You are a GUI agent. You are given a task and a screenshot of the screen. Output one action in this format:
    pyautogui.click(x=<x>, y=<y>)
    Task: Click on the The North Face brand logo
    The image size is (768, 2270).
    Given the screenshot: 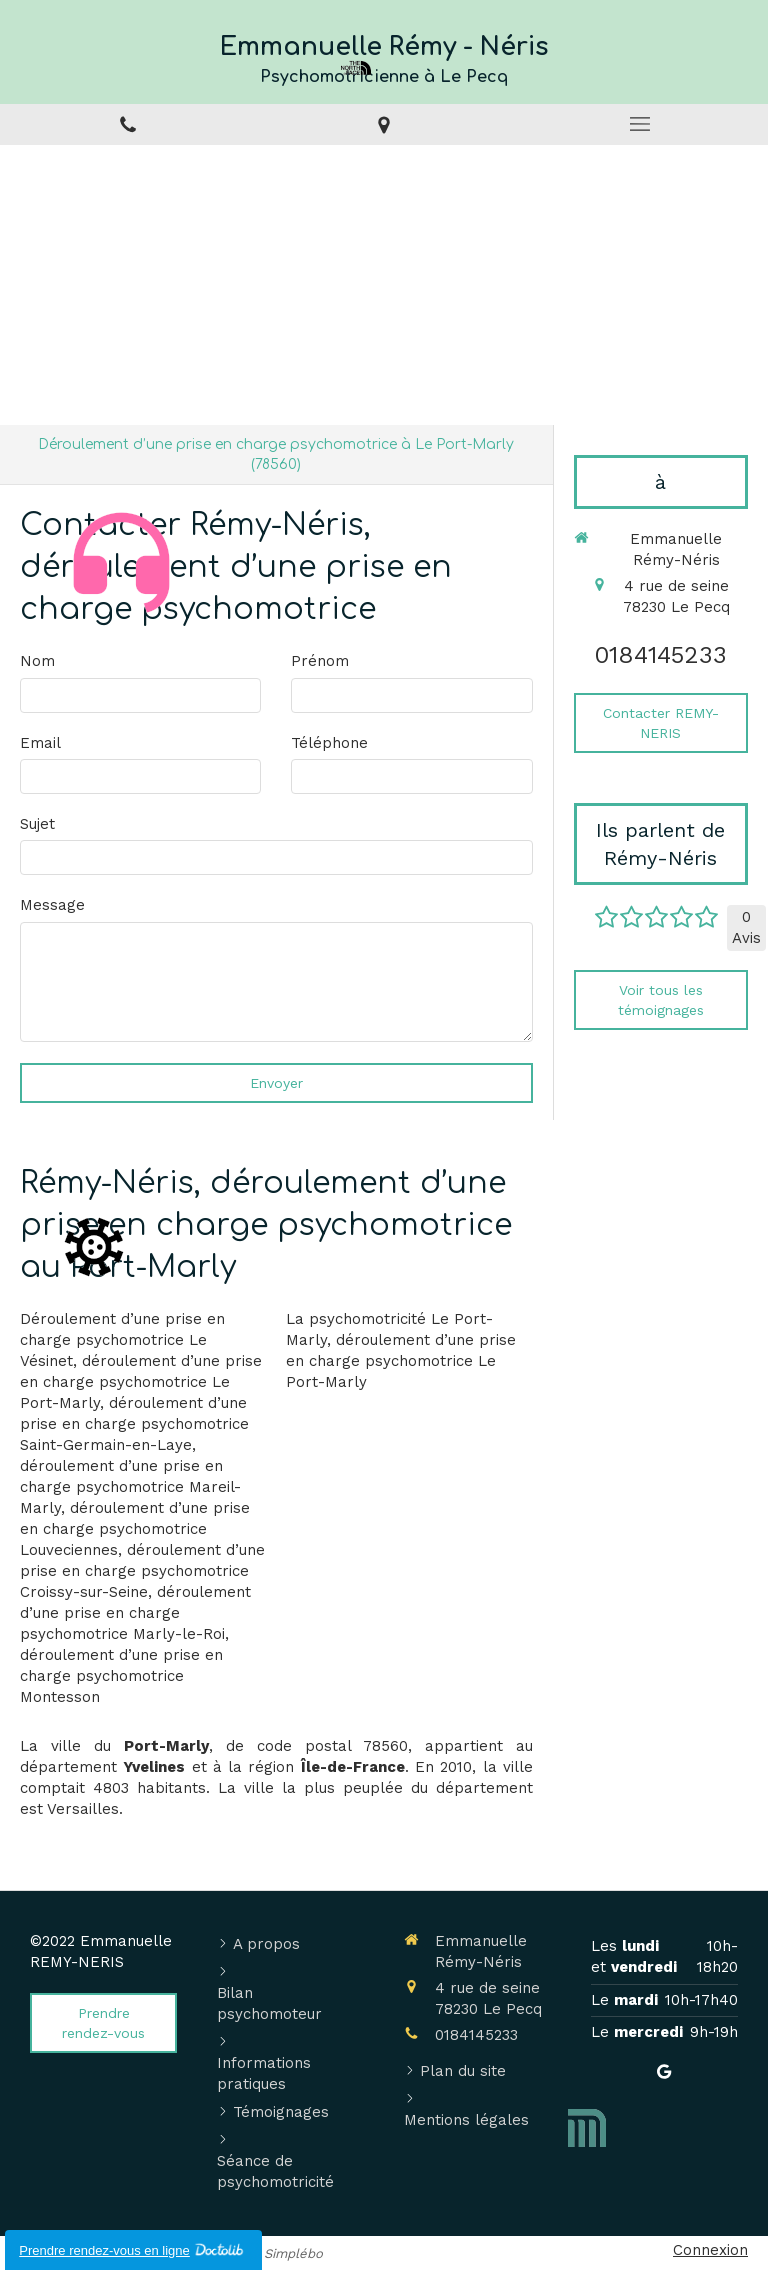 What is the action you would take?
    pyautogui.click(x=356, y=68)
    